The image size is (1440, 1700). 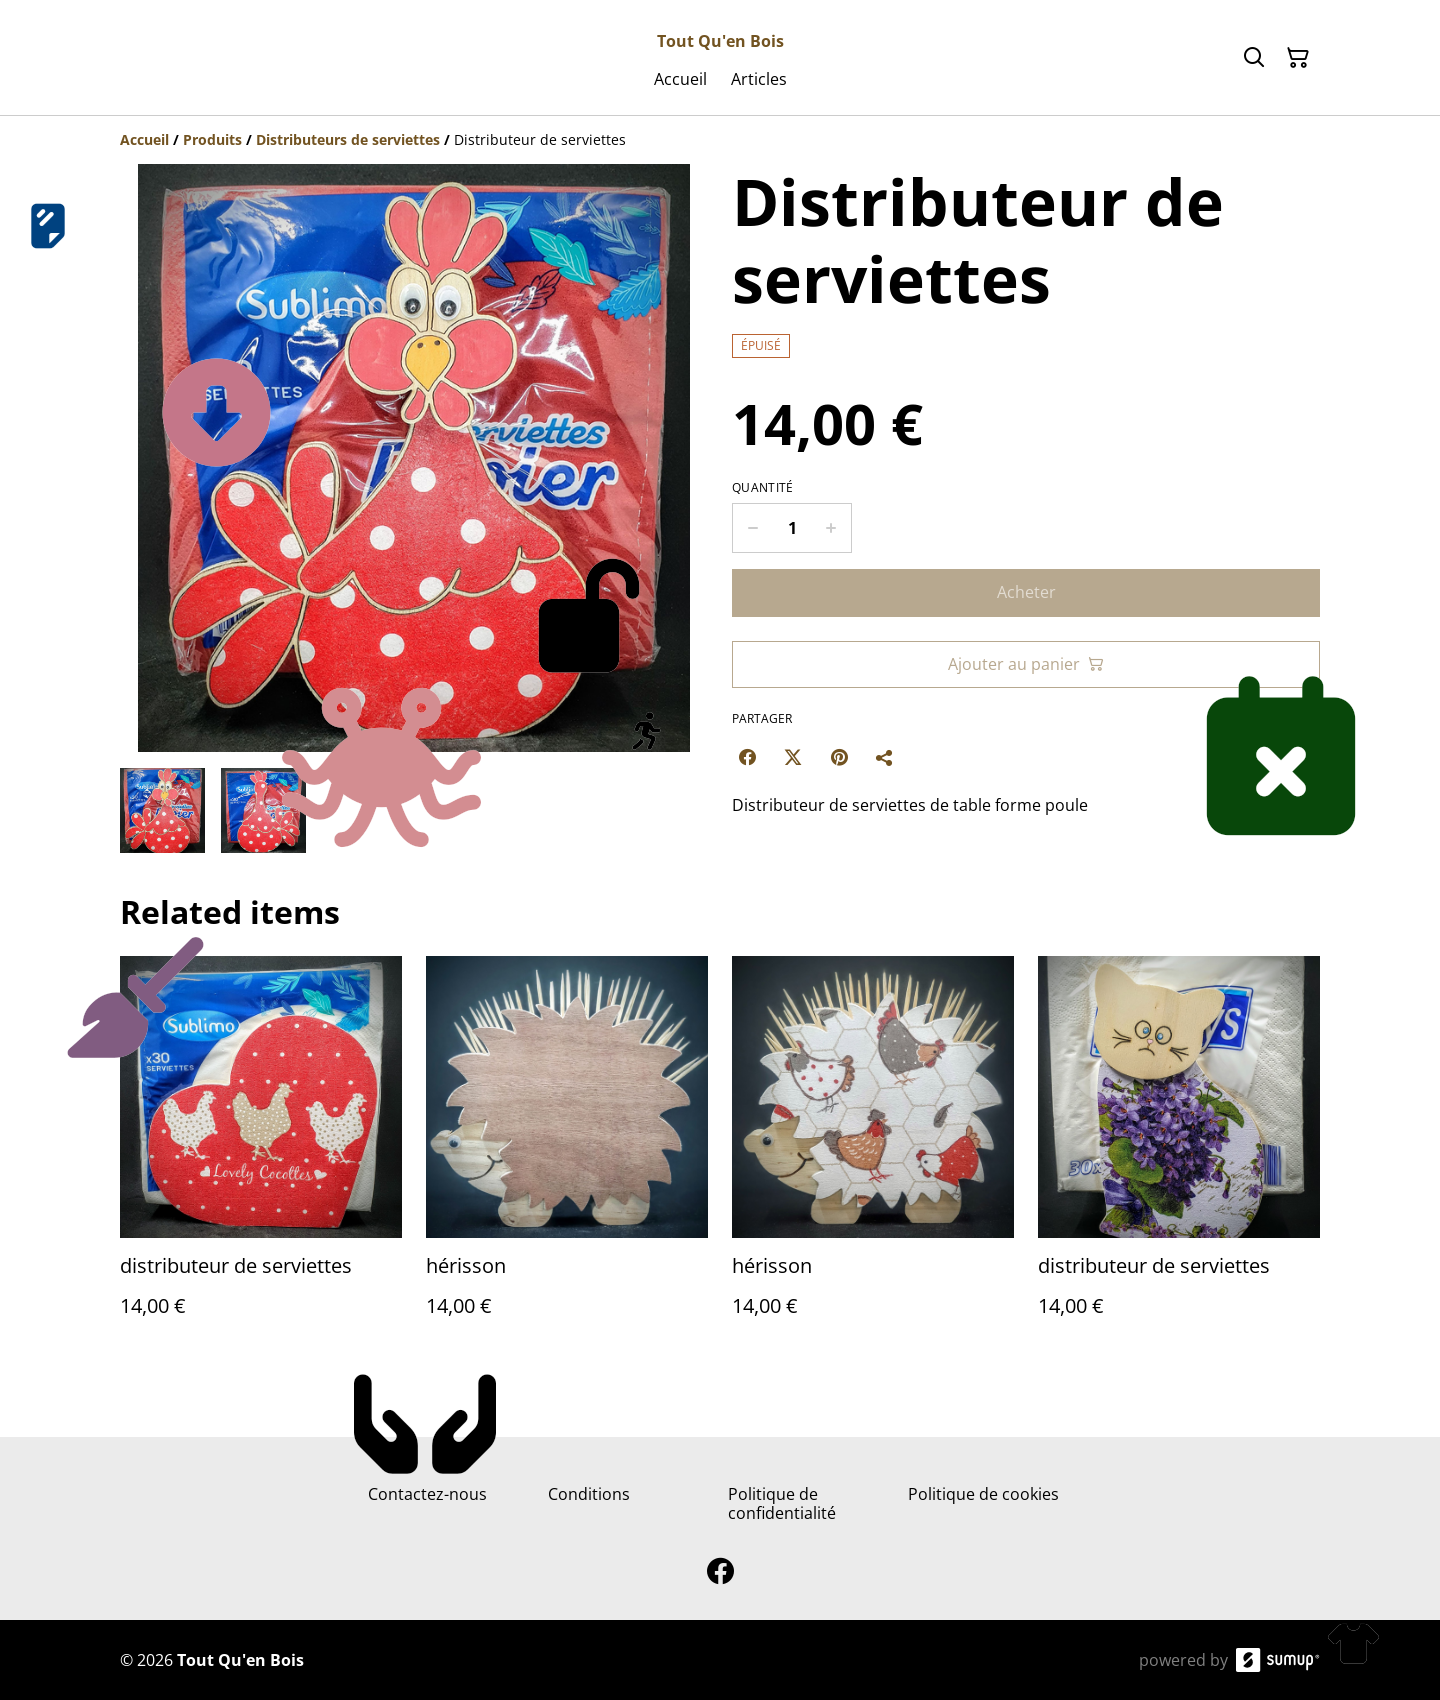 I want to click on view or access plastic sheet material, so click(x=48, y=226).